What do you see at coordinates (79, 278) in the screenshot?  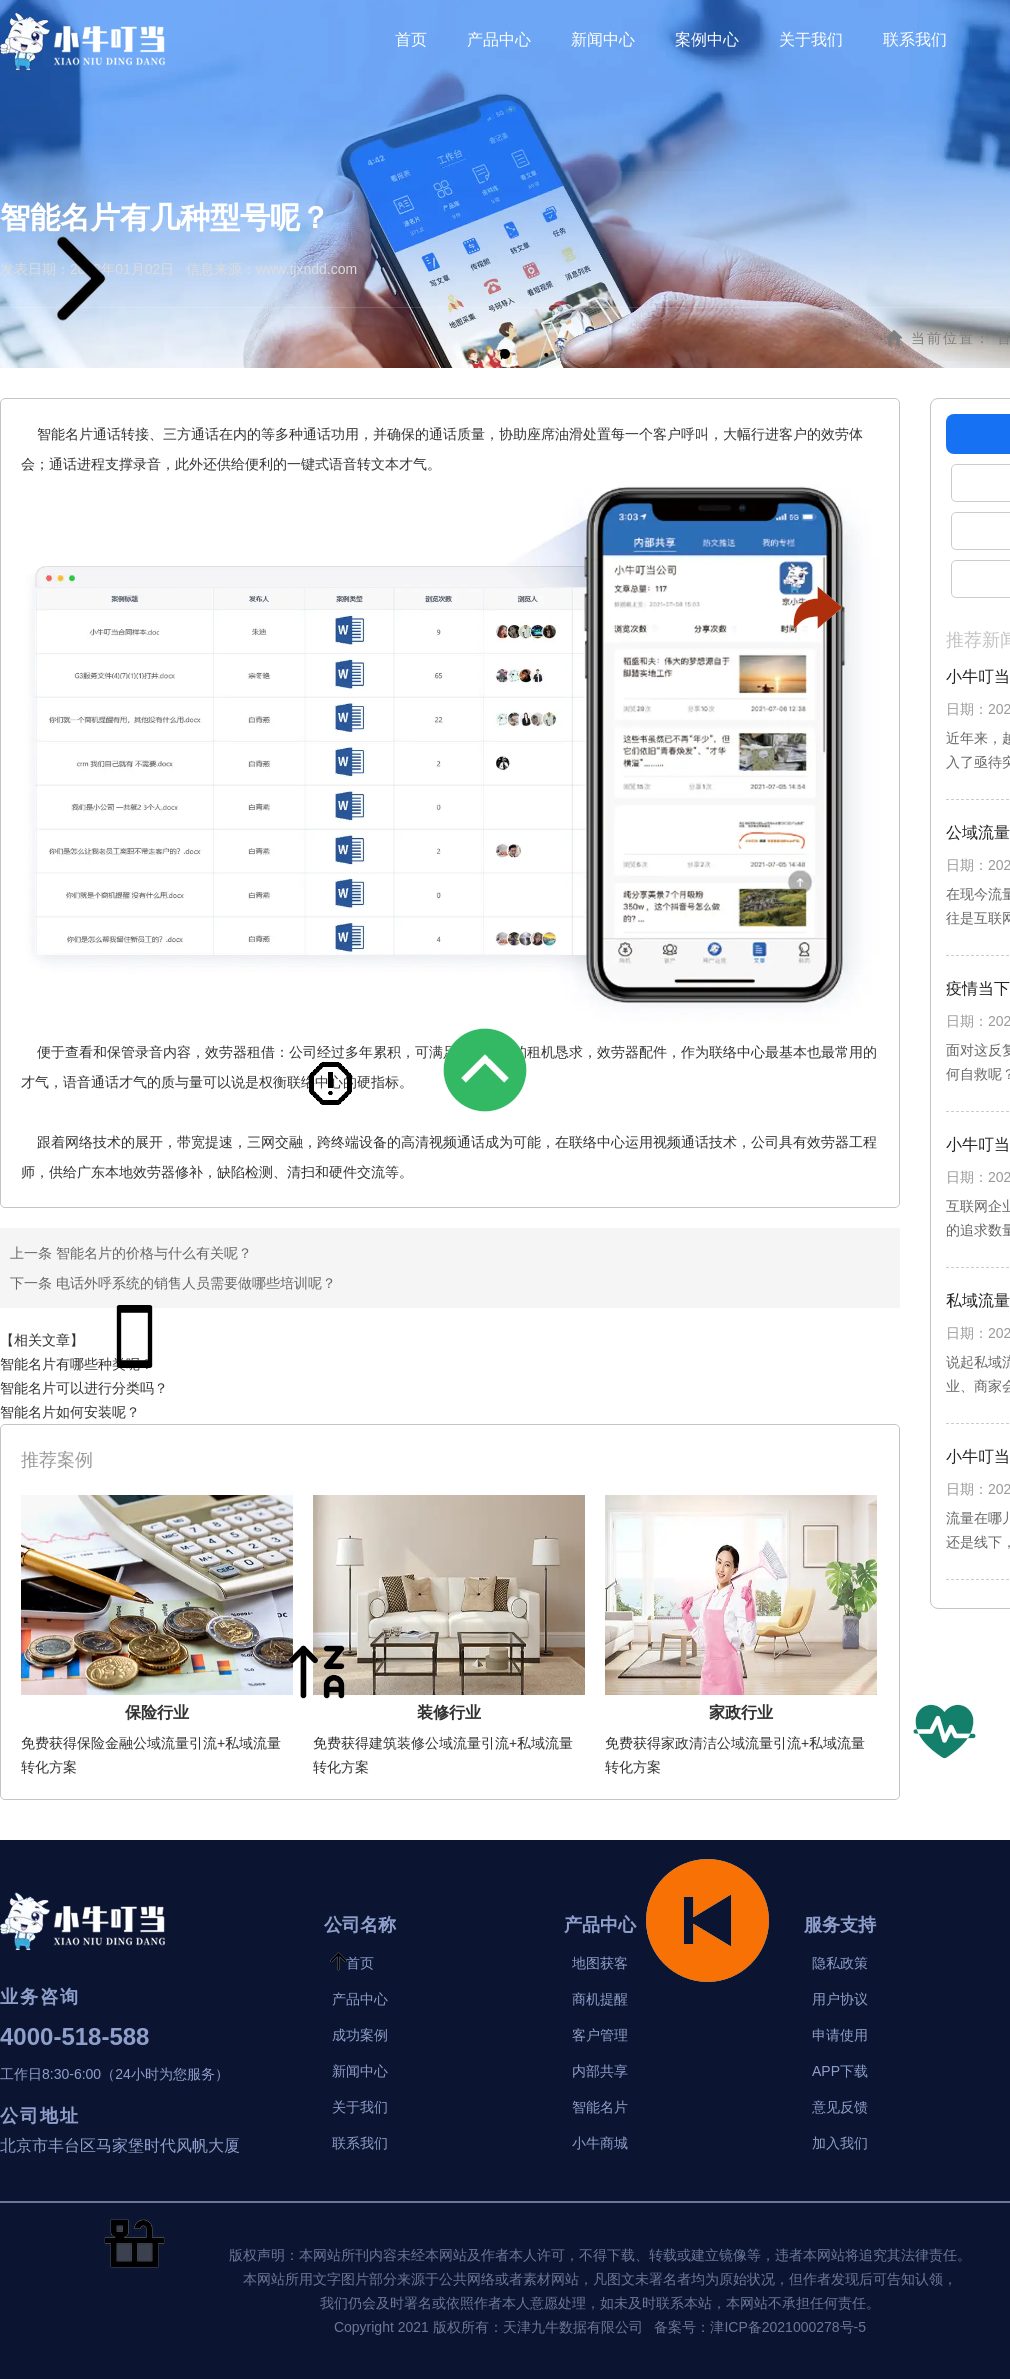 I see `navigate to the next item or screen` at bounding box center [79, 278].